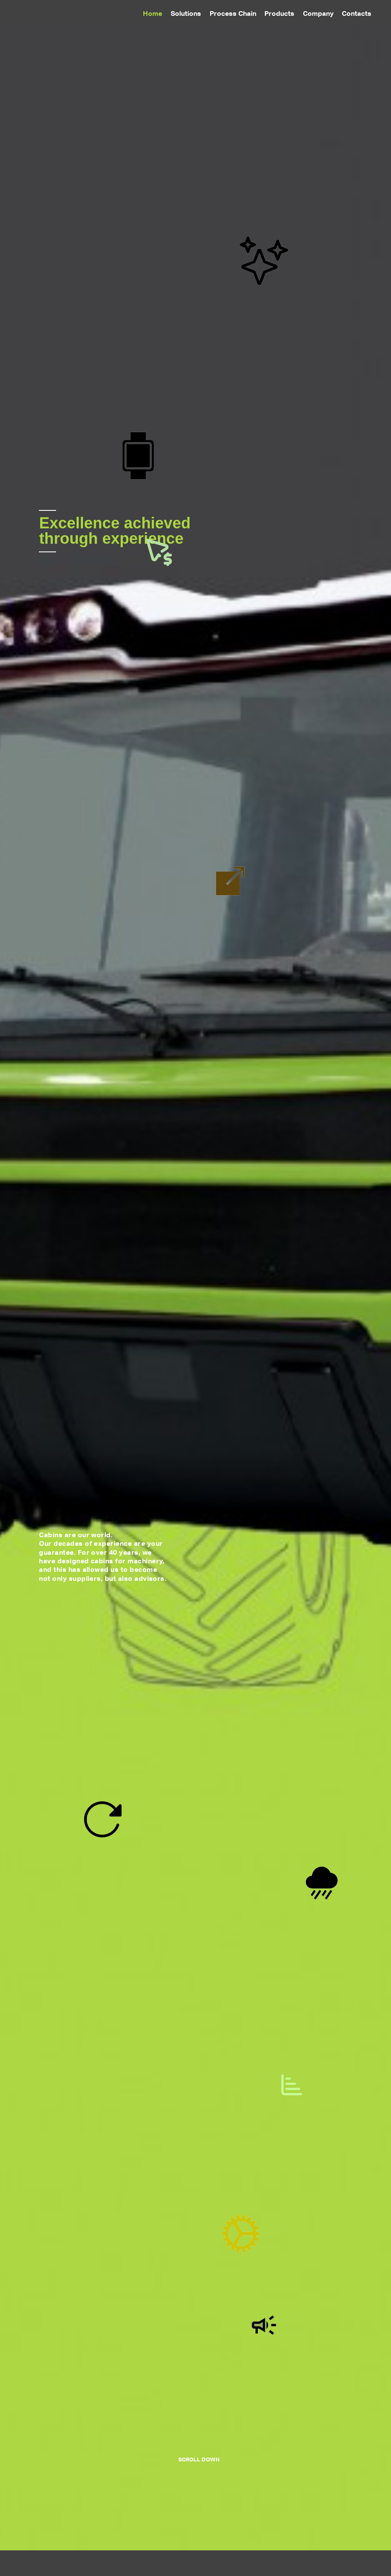 The image size is (391, 2576). Describe the element at coordinates (138, 456) in the screenshot. I see `access smartwatch settings or companion app` at that location.